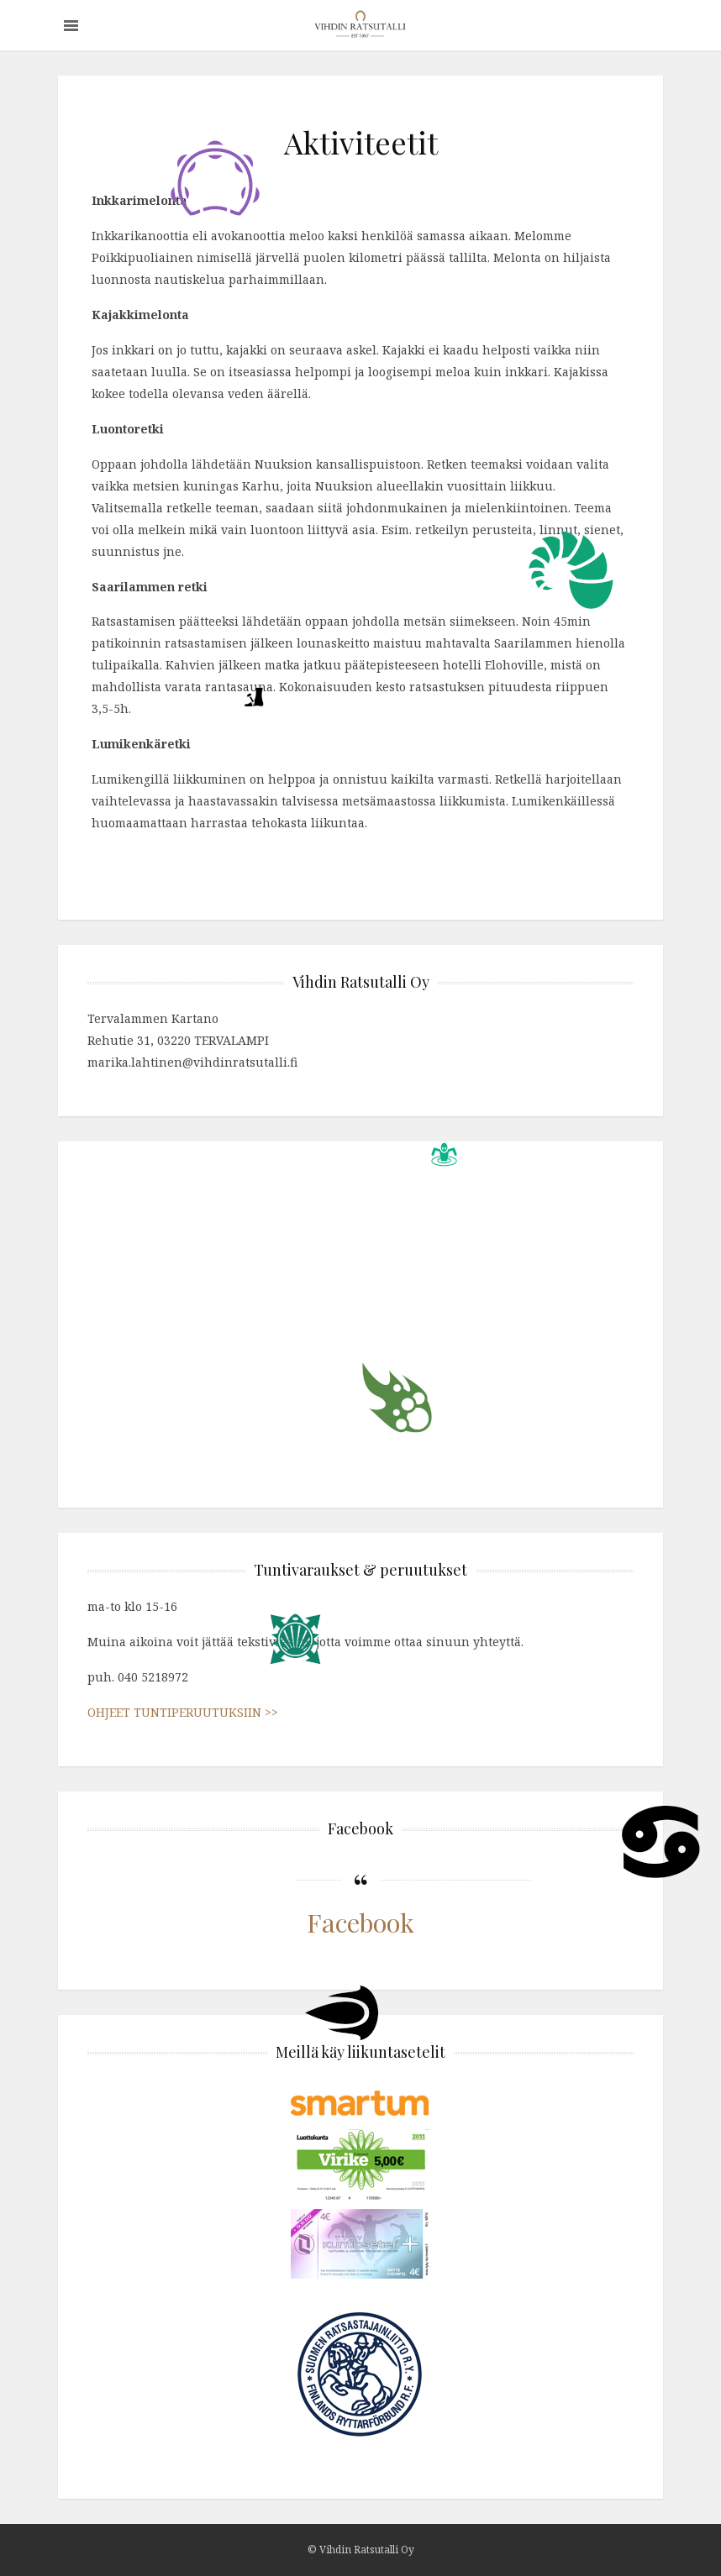 This screenshot has width=721, height=2576. I want to click on indicates a foot injury or wound status, so click(254, 697).